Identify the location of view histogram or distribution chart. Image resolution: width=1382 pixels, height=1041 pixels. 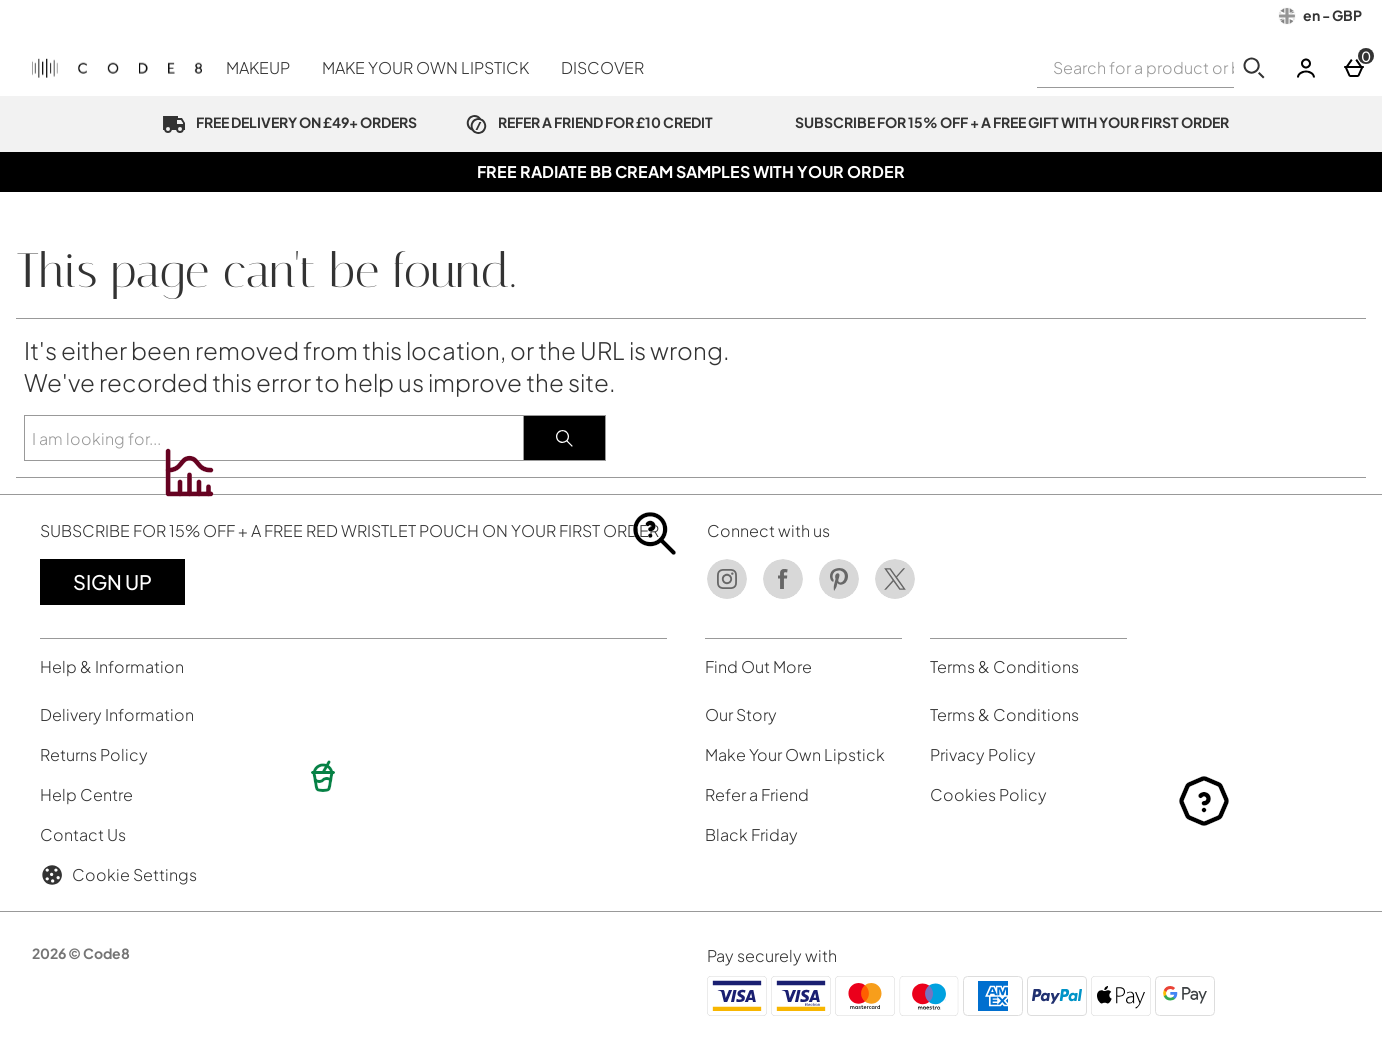
(189, 472).